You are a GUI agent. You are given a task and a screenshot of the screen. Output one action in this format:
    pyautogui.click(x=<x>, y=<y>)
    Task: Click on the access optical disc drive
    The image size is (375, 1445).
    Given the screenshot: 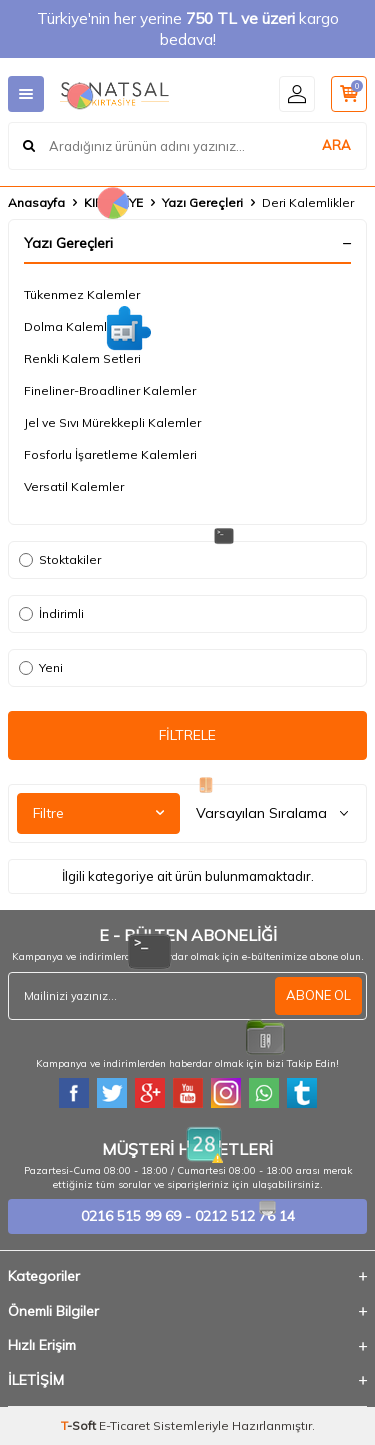 What is the action you would take?
    pyautogui.click(x=267, y=1207)
    